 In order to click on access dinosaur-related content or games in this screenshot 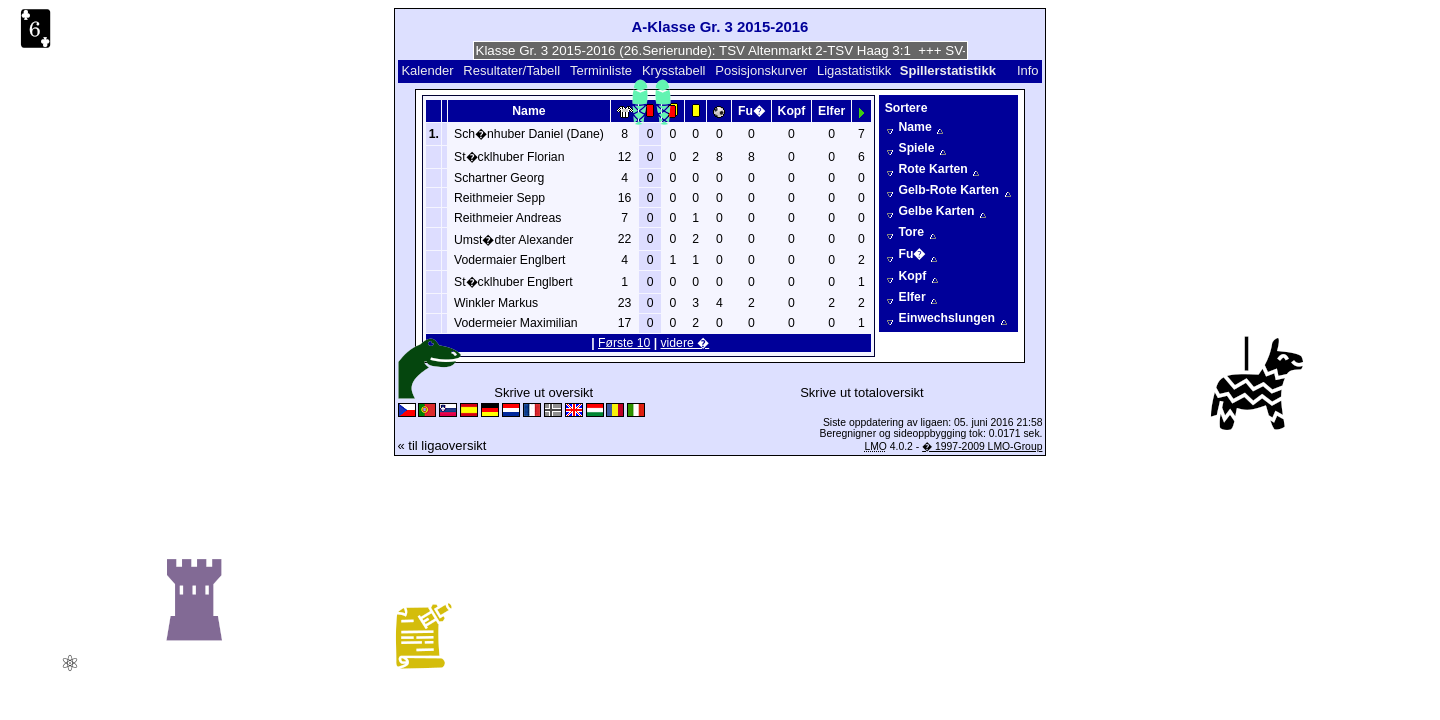, I will do `click(430, 366)`.